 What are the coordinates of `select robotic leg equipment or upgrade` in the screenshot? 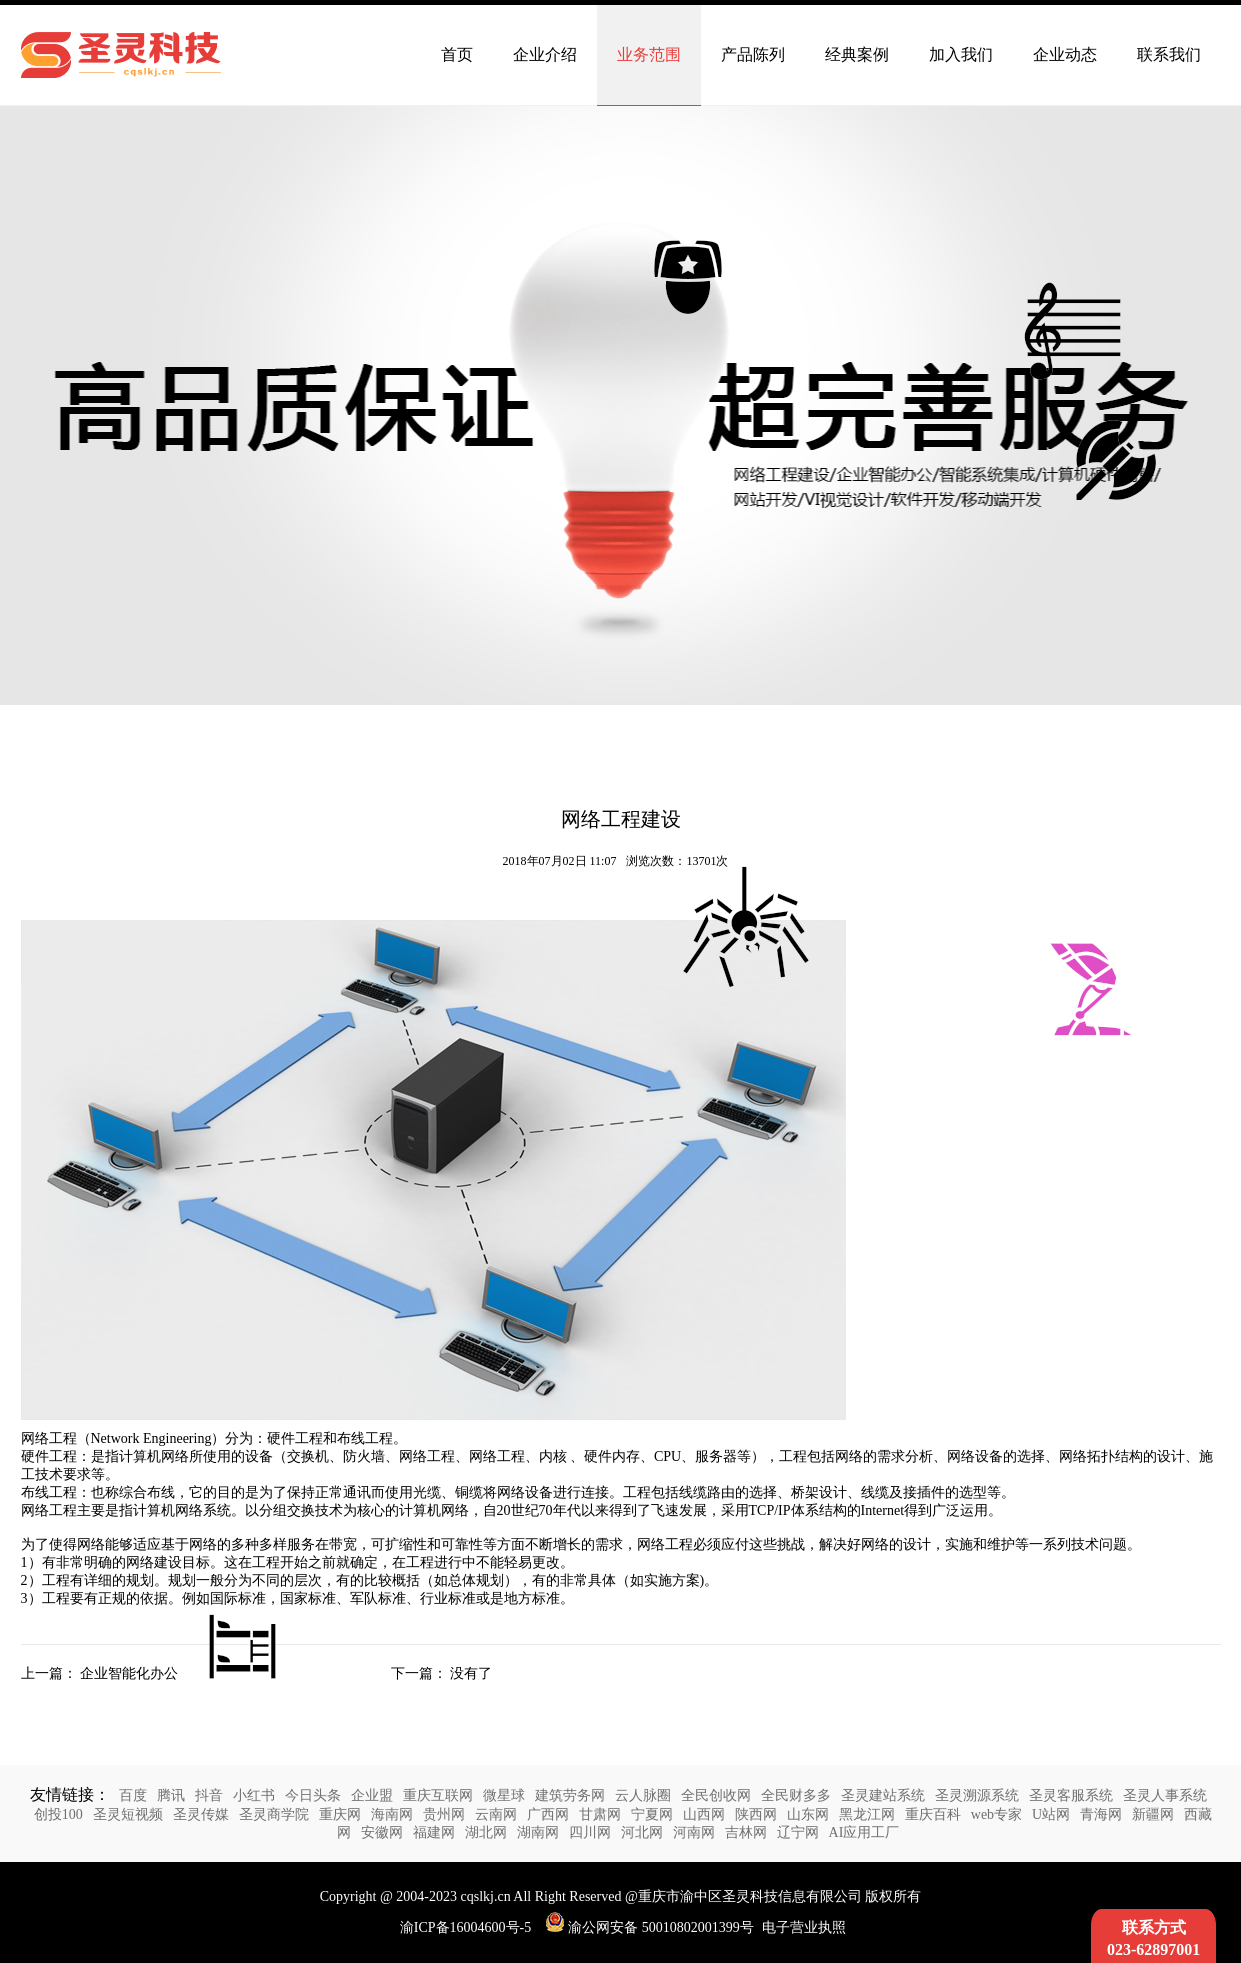 It's located at (1091, 990).